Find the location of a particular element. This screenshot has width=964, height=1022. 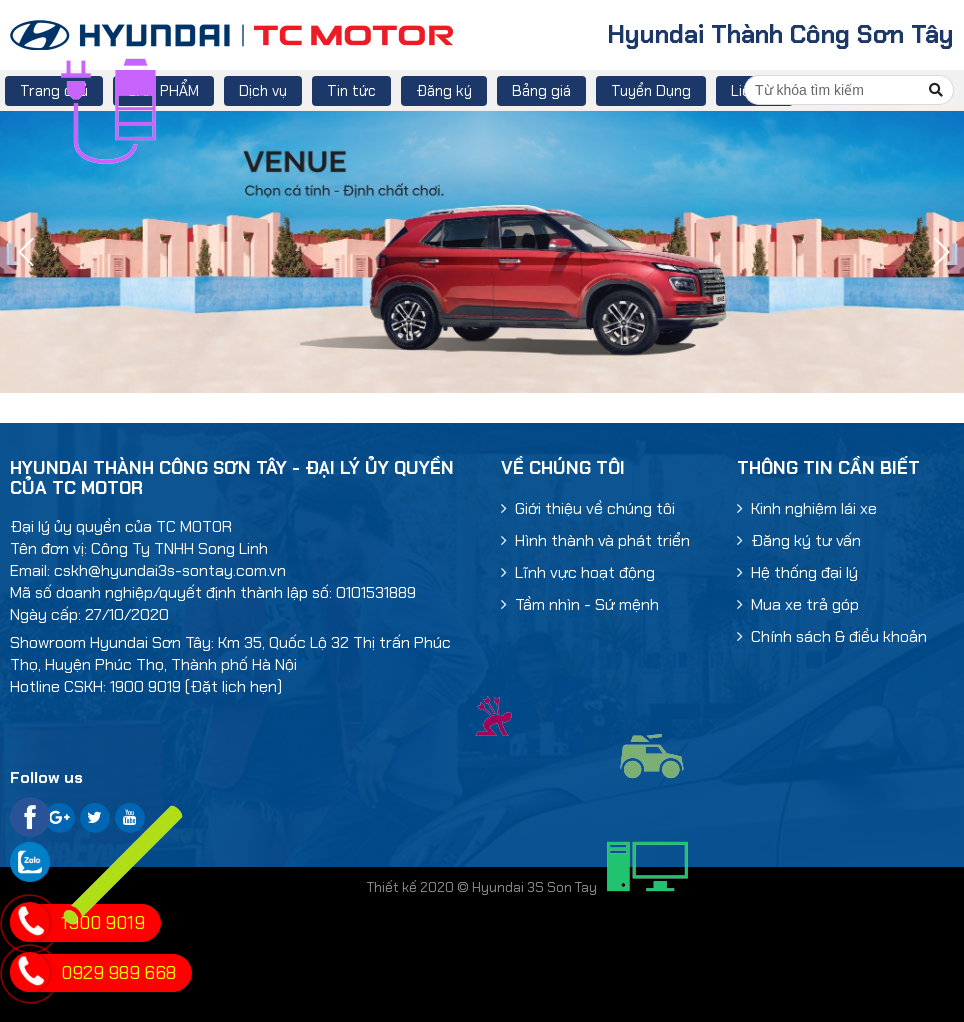

place a straight pipe segment is located at coordinates (123, 865).